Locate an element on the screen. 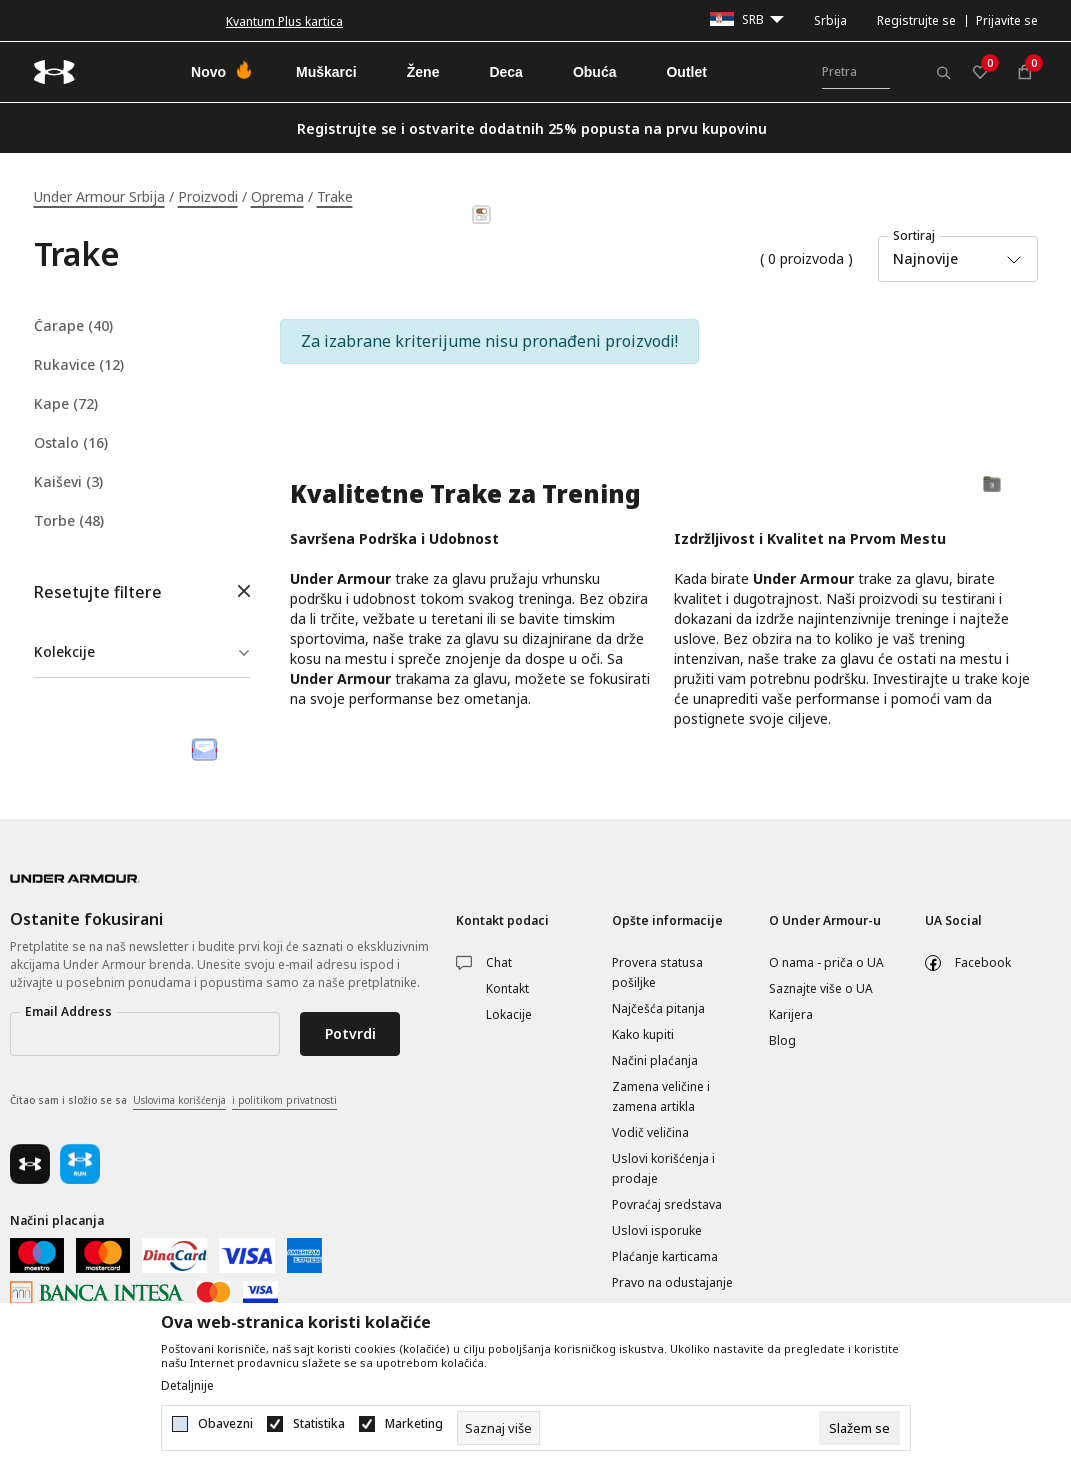 The image size is (1071, 1473). open gnome tweaks to customize system settings is located at coordinates (481, 214).